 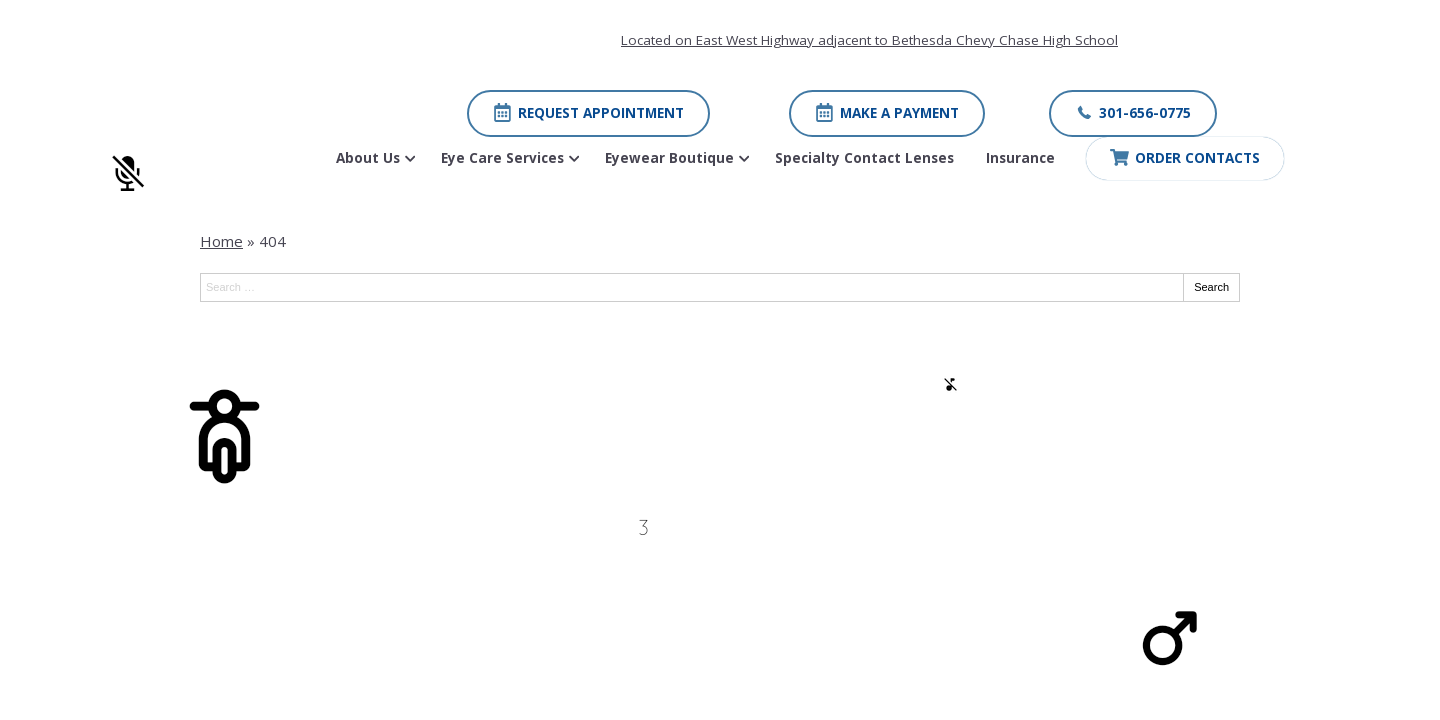 I want to click on mute or disable music playback, so click(x=950, y=384).